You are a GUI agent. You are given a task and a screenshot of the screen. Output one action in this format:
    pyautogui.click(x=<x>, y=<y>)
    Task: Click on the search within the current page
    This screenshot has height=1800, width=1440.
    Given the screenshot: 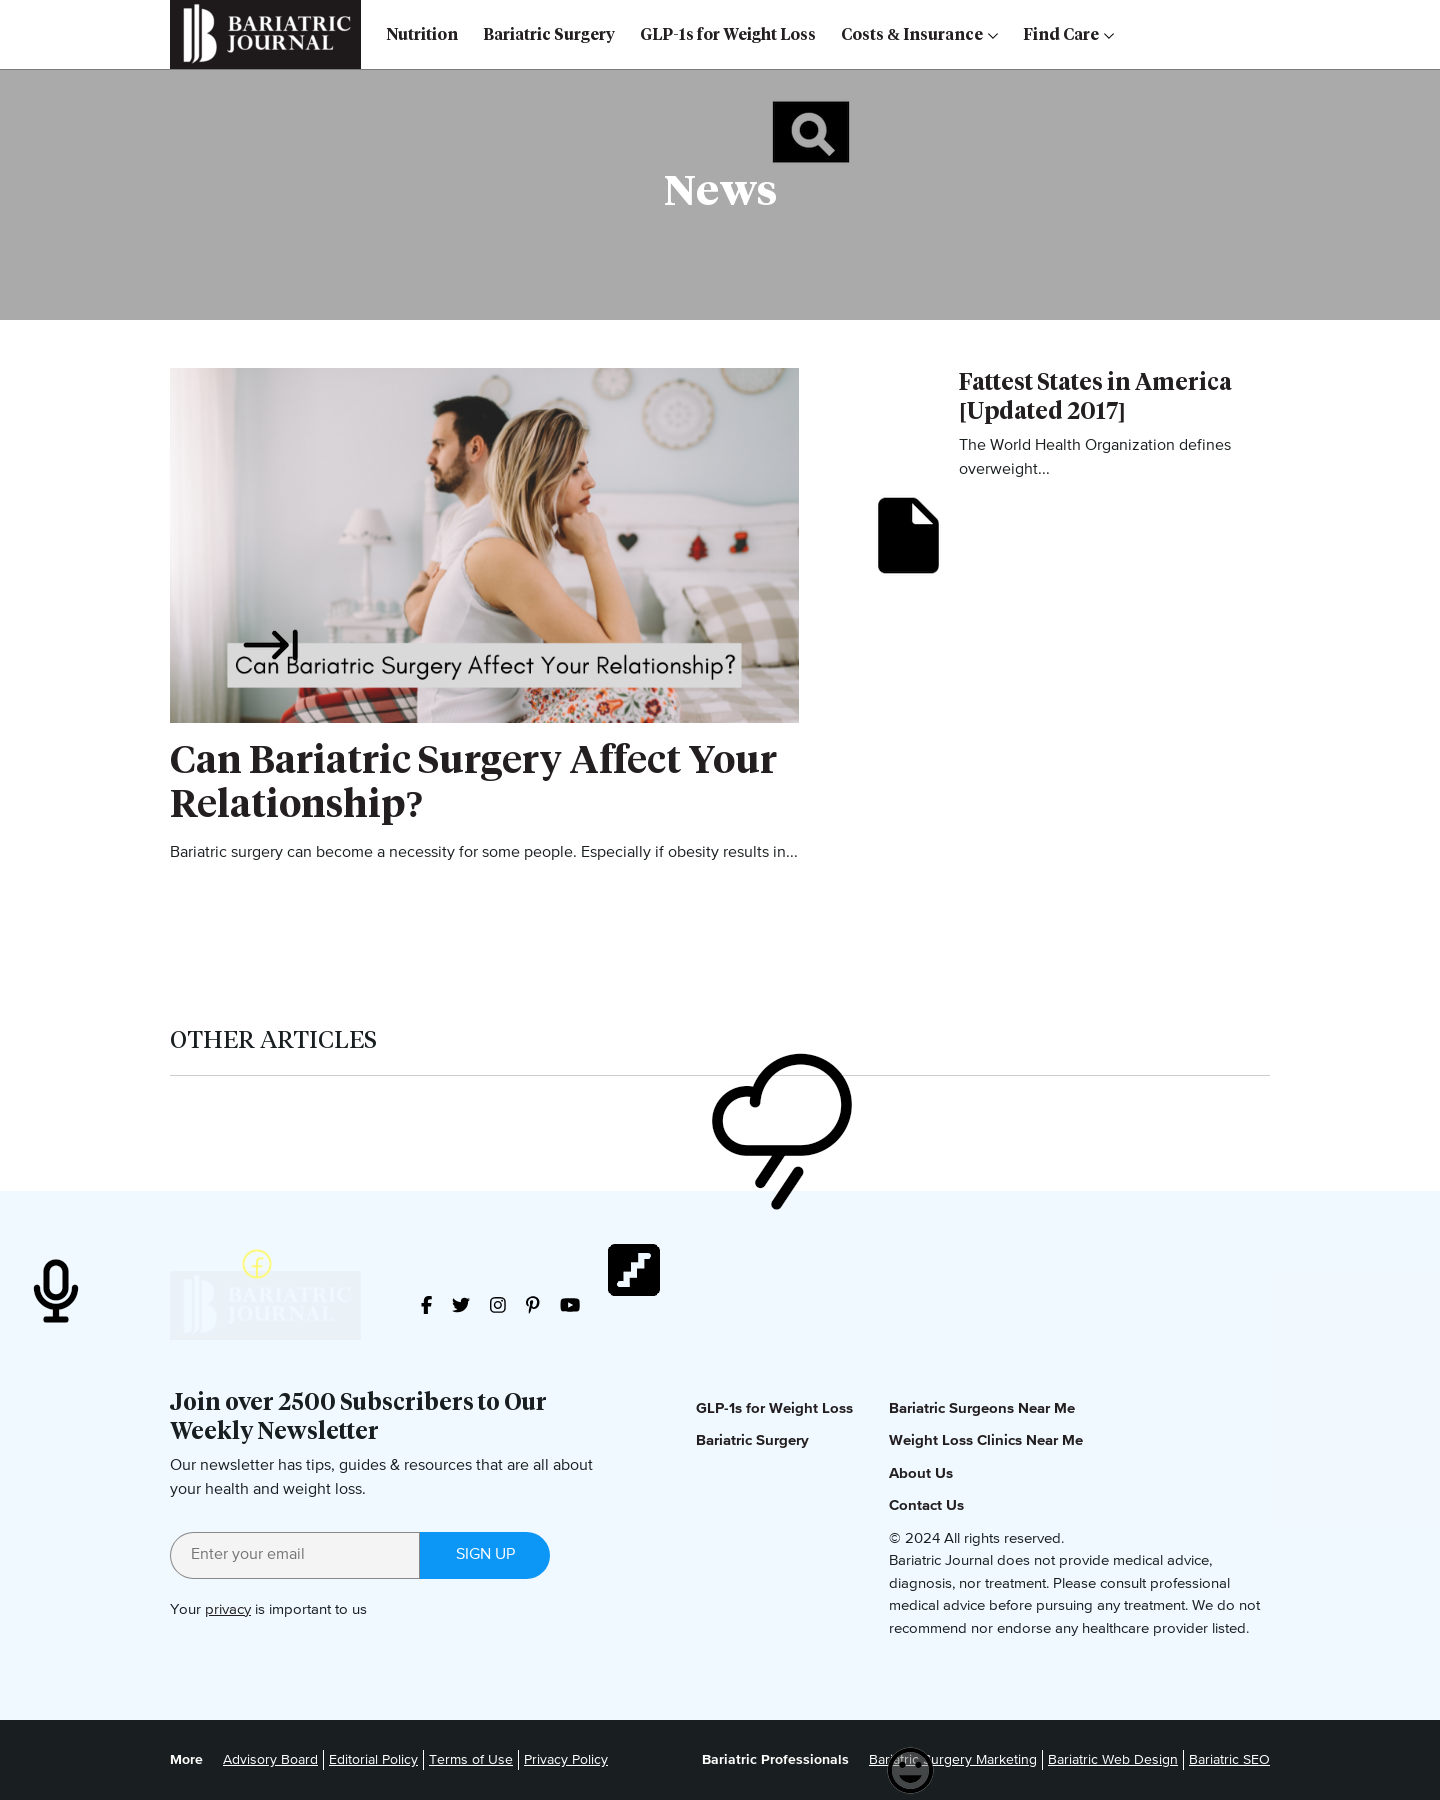 What is the action you would take?
    pyautogui.click(x=811, y=132)
    